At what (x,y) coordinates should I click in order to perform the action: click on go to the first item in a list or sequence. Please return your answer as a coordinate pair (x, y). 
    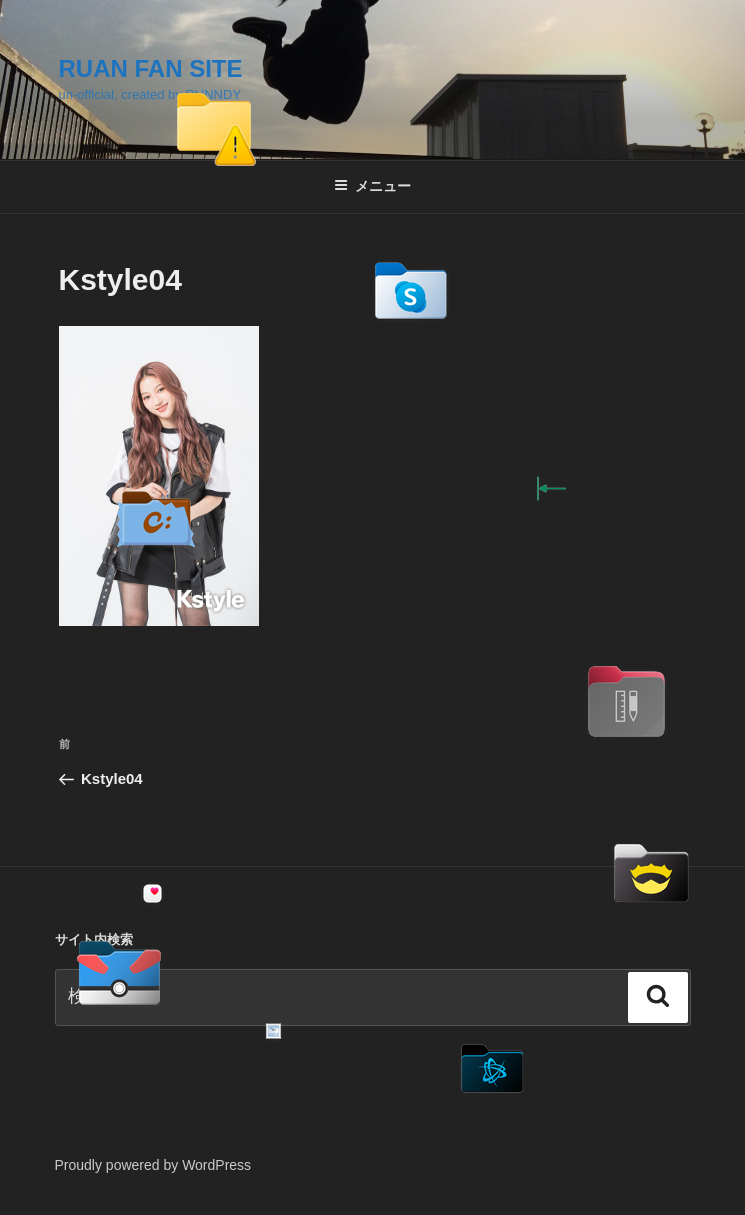
    Looking at the image, I should click on (551, 488).